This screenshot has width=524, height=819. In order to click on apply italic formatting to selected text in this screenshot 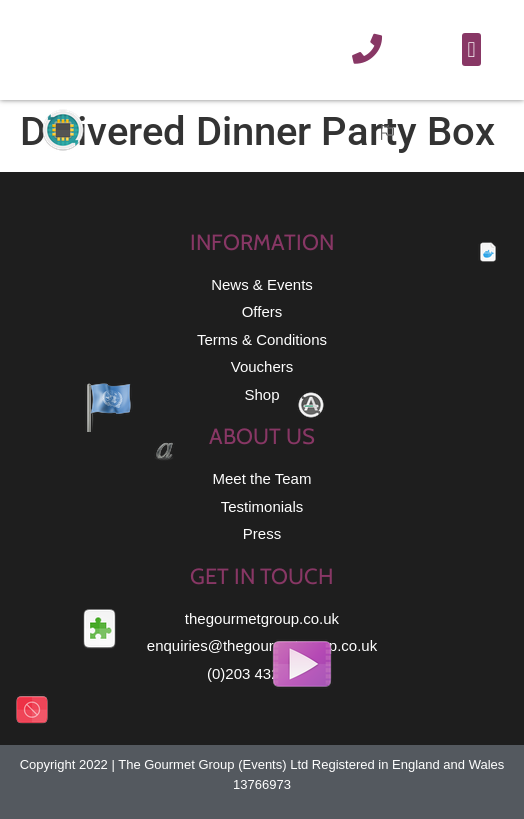, I will do `click(165, 451)`.